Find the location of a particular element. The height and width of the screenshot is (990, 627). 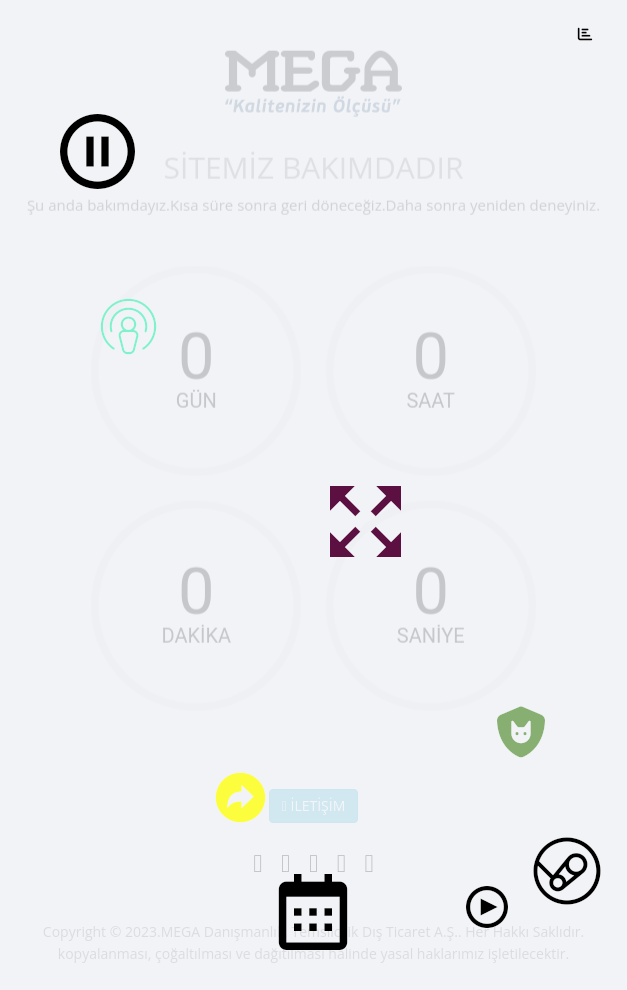

open apple podcasts app is located at coordinates (128, 326).